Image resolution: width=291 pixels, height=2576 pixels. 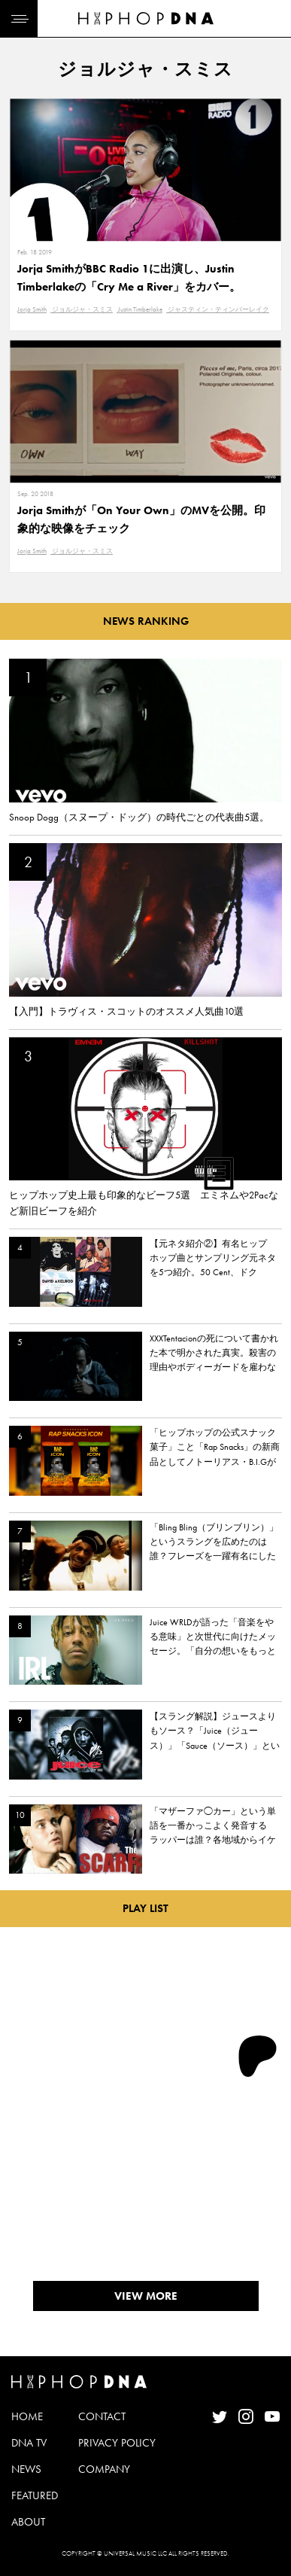 I want to click on visit patreon page, so click(x=257, y=2056).